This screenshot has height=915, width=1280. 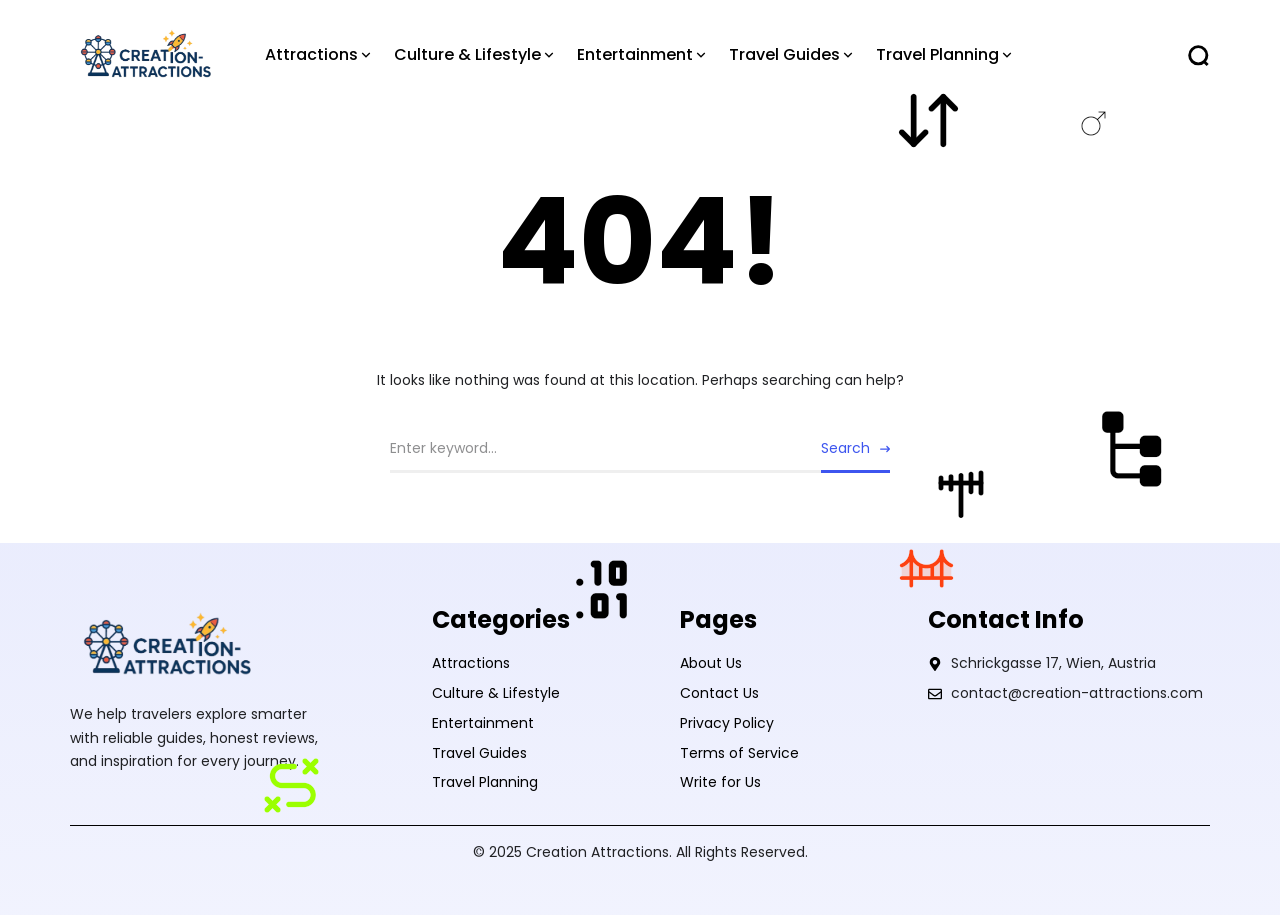 What do you see at coordinates (291, 785) in the screenshot?
I see `cancel or remove a route` at bounding box center [291, 785].